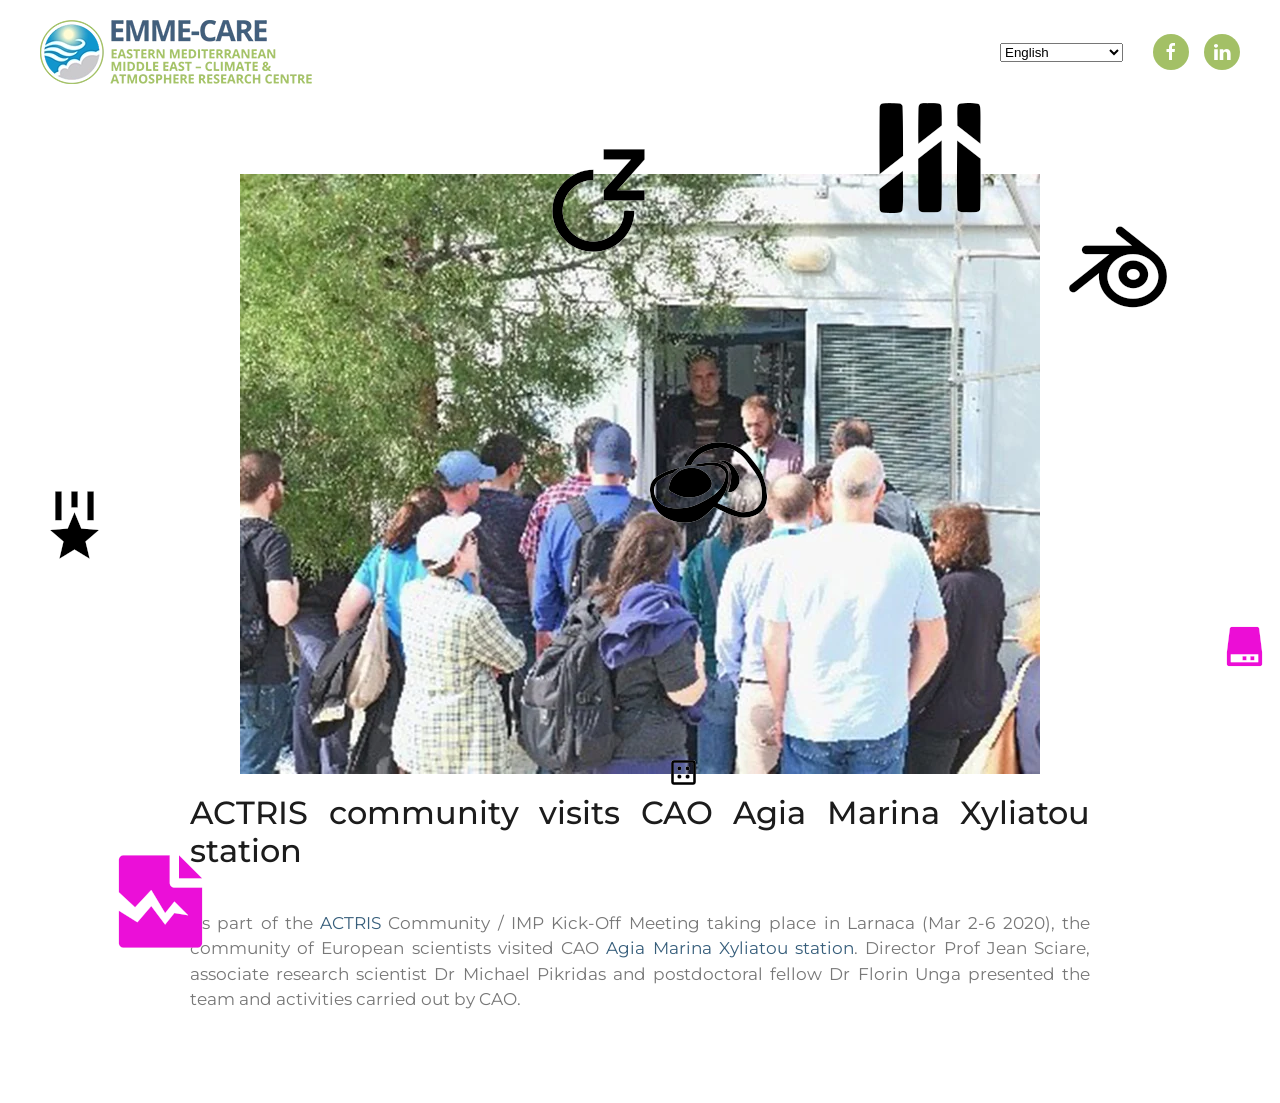 The image size is (1280, 1103). I want to click on access external storage or hard drive, so click(1244, 646).